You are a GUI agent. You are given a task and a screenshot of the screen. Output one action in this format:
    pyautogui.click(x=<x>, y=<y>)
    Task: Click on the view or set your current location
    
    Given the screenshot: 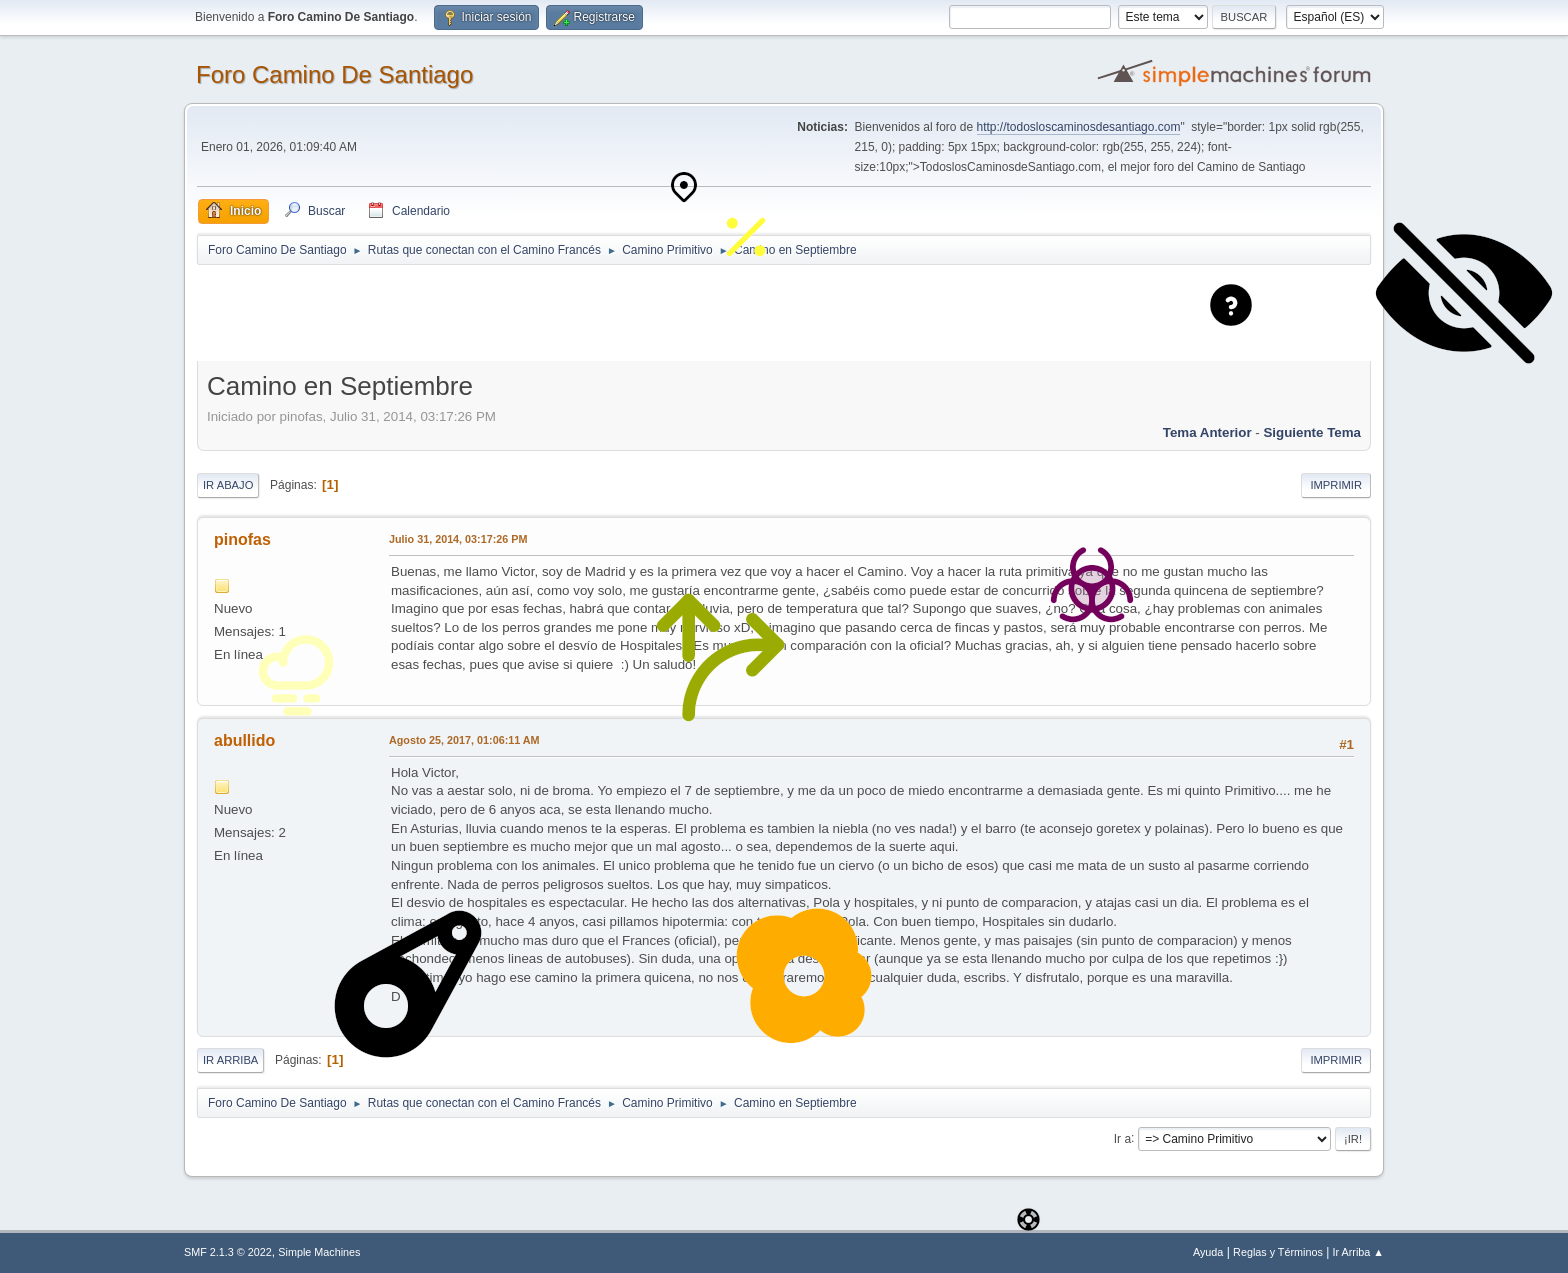 What is the action you would take?
    pyautogui.click(x=684, y=187)
    